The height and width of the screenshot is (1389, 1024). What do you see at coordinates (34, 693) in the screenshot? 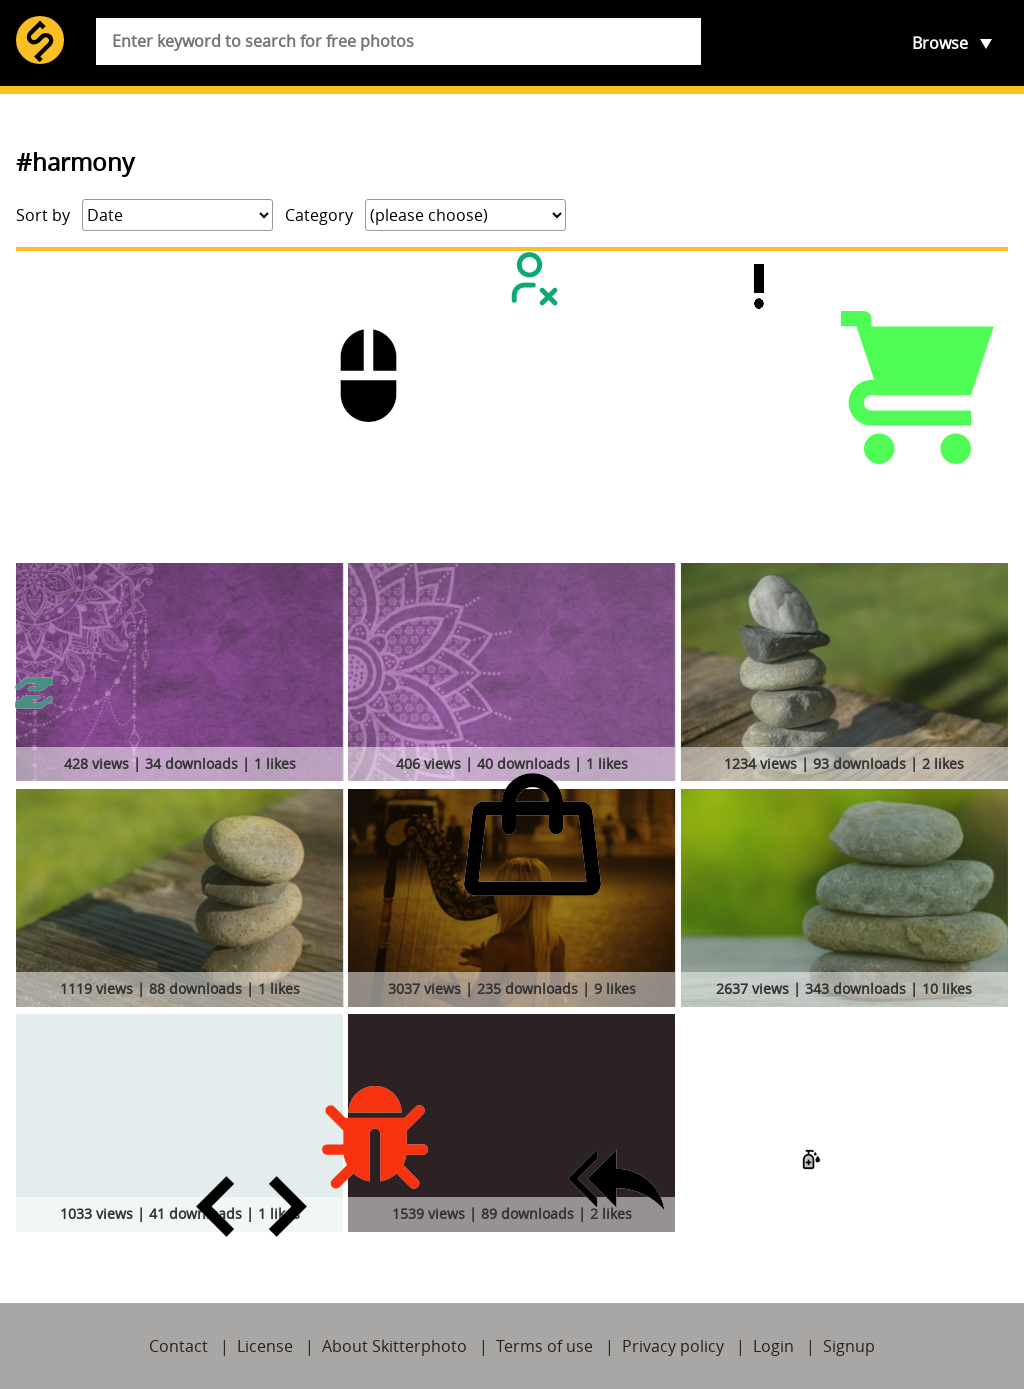
I see `indicates partnership or collaboration features` at bounding box center [34, 693].